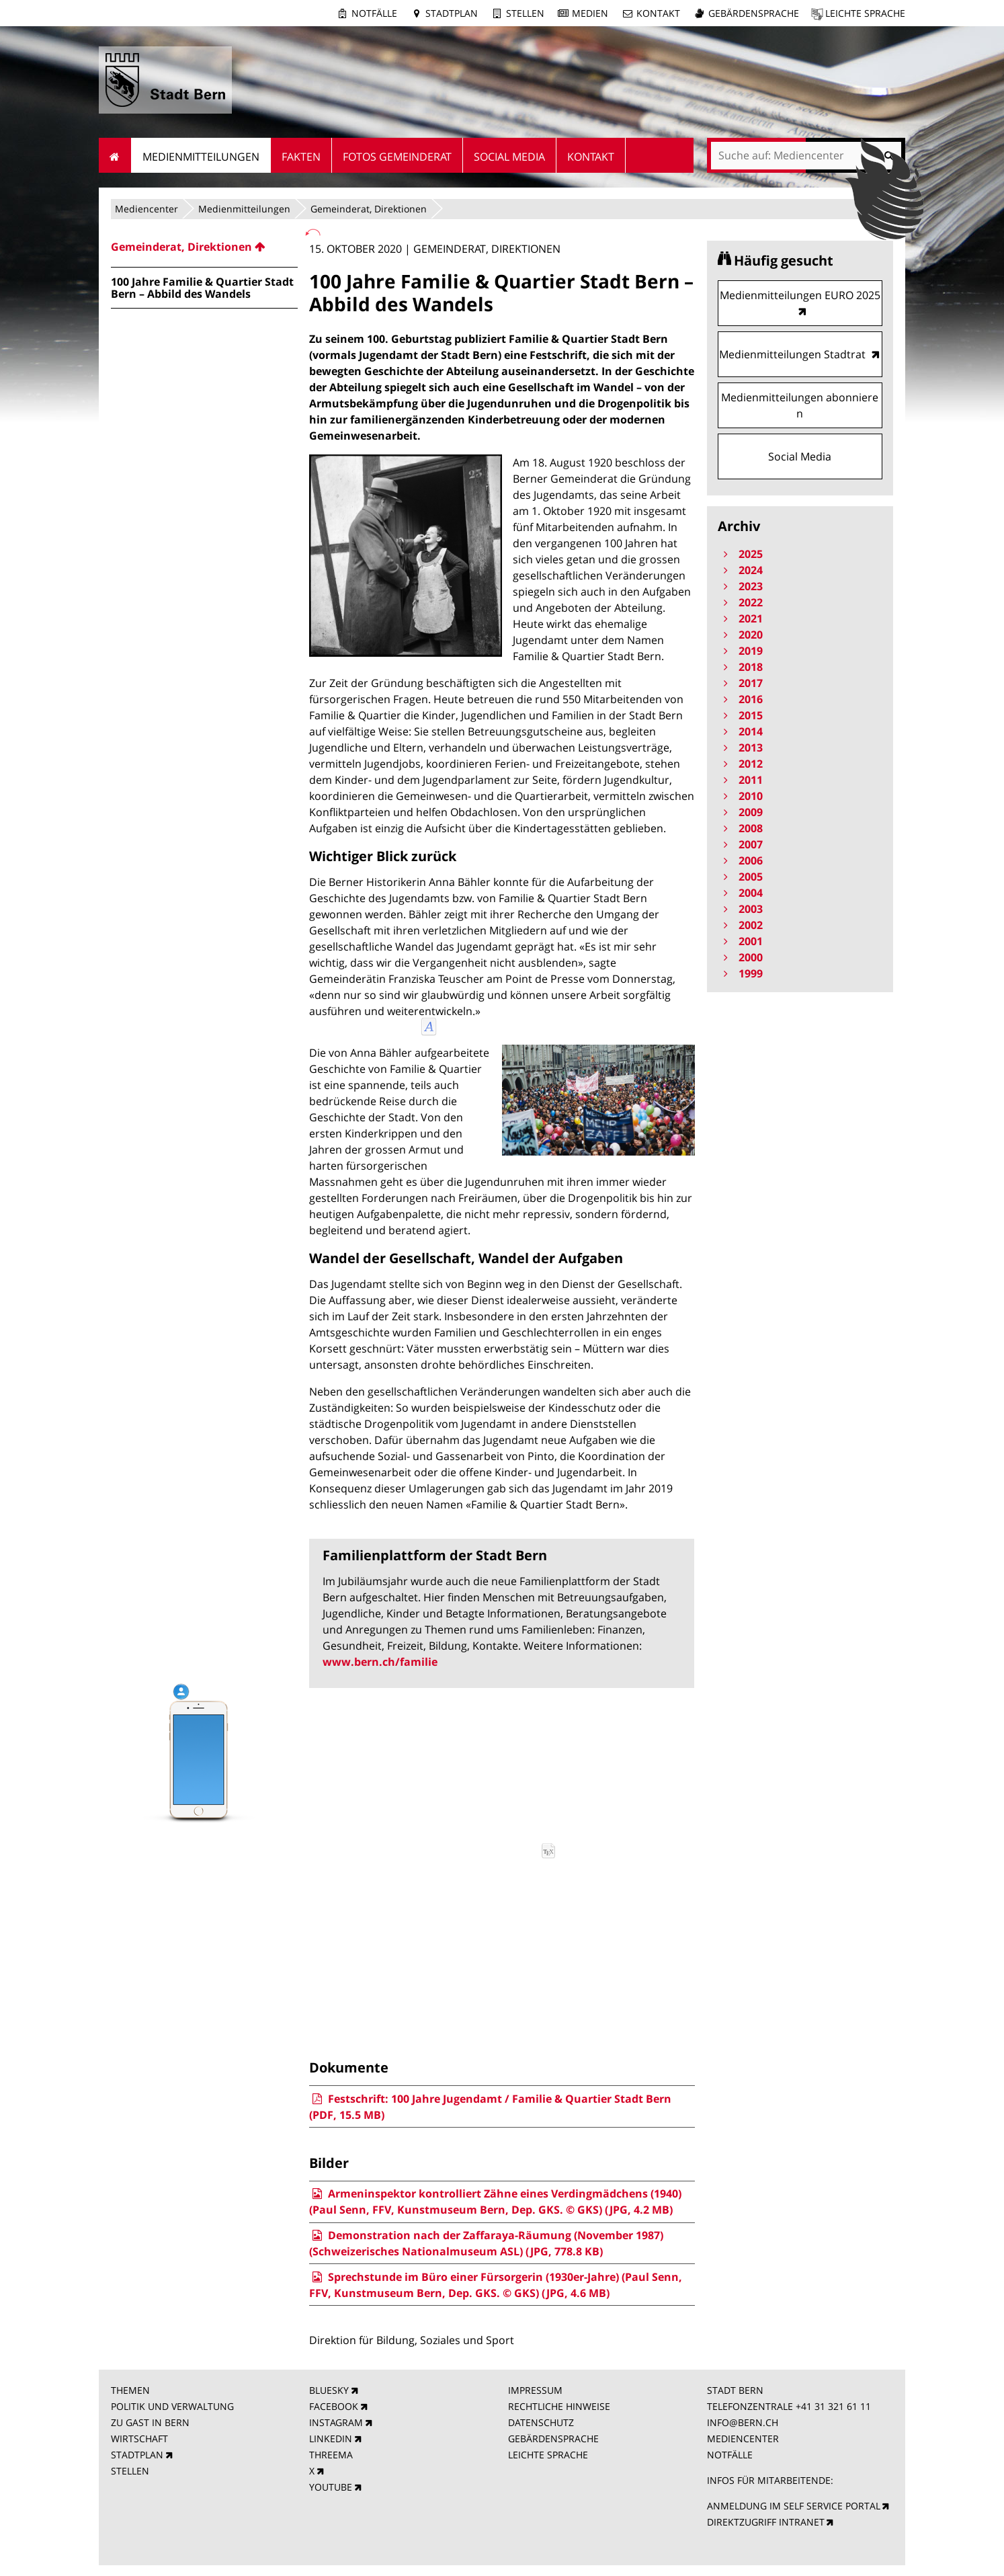  Describe the element at coordinates (884, 189) in the screenshot. I see `open glade interface designer` at that location.